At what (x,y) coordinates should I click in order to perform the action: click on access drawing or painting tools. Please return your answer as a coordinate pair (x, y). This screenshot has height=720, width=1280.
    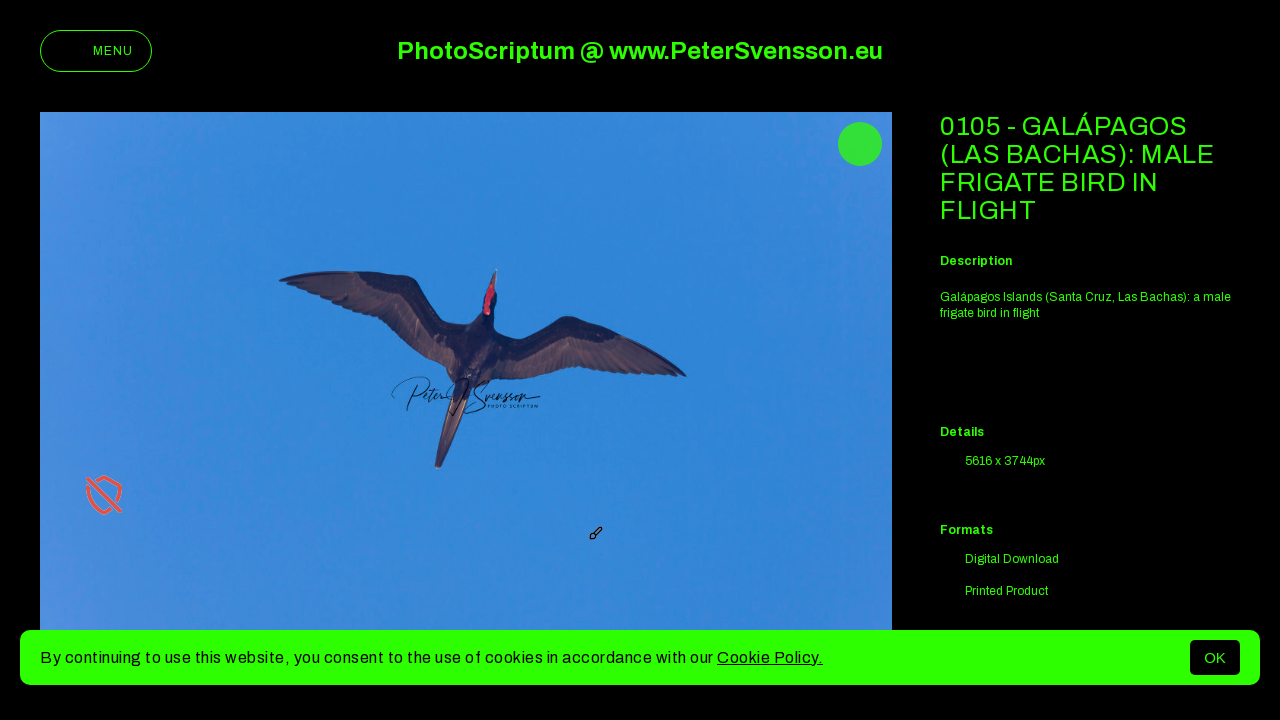
    Looking at the image, I should click on (596, 533).